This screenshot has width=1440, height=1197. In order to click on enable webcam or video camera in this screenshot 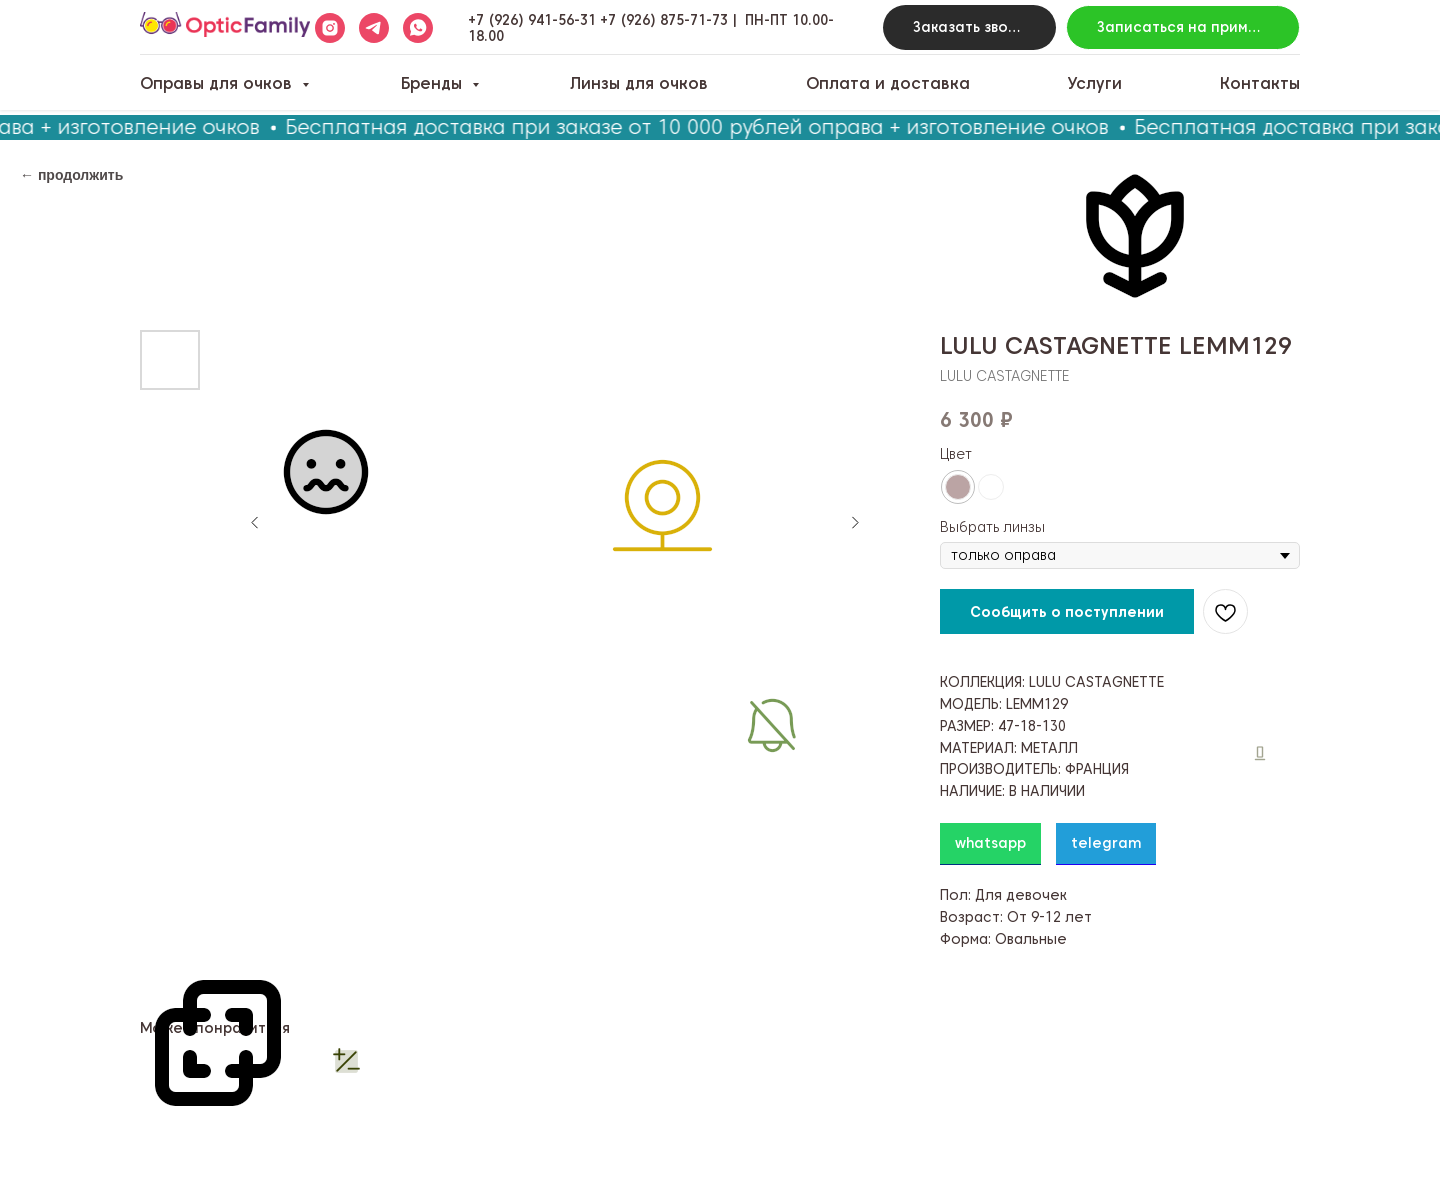, I will do `click(662, 509)`.